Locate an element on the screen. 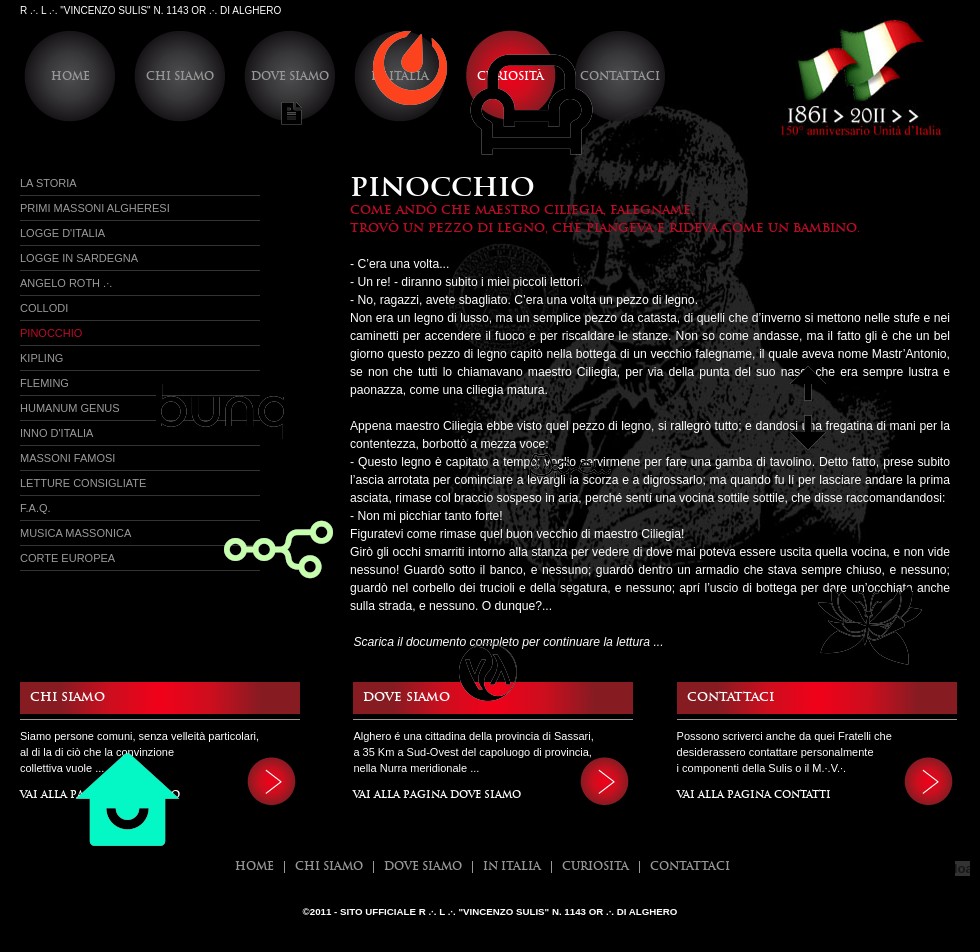 The width and height of the screenshot is (980, 952). open n8n workflow automation platform is located at coordinates (278, 549).